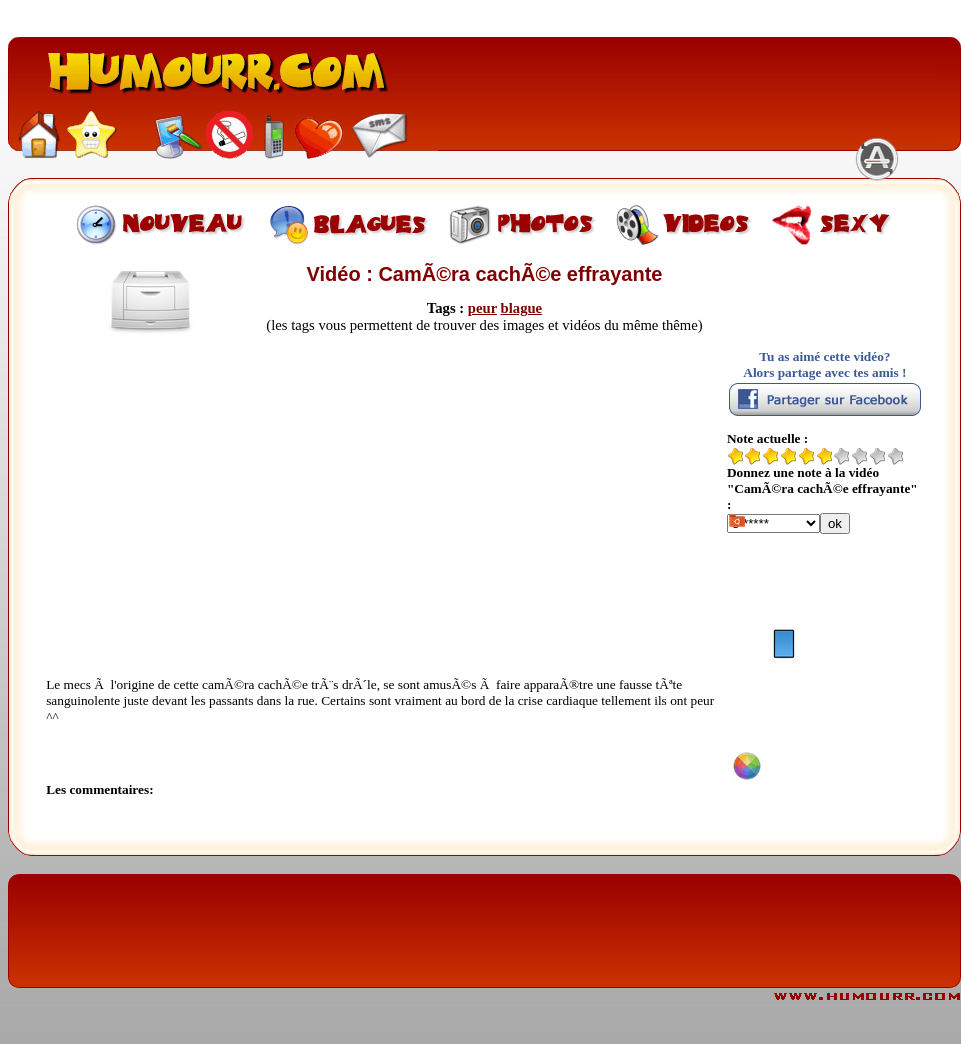 Image resolution: width=961 pixels, height=1044 pixels. I want to click on print document using postscript printer, so click(150, 300).